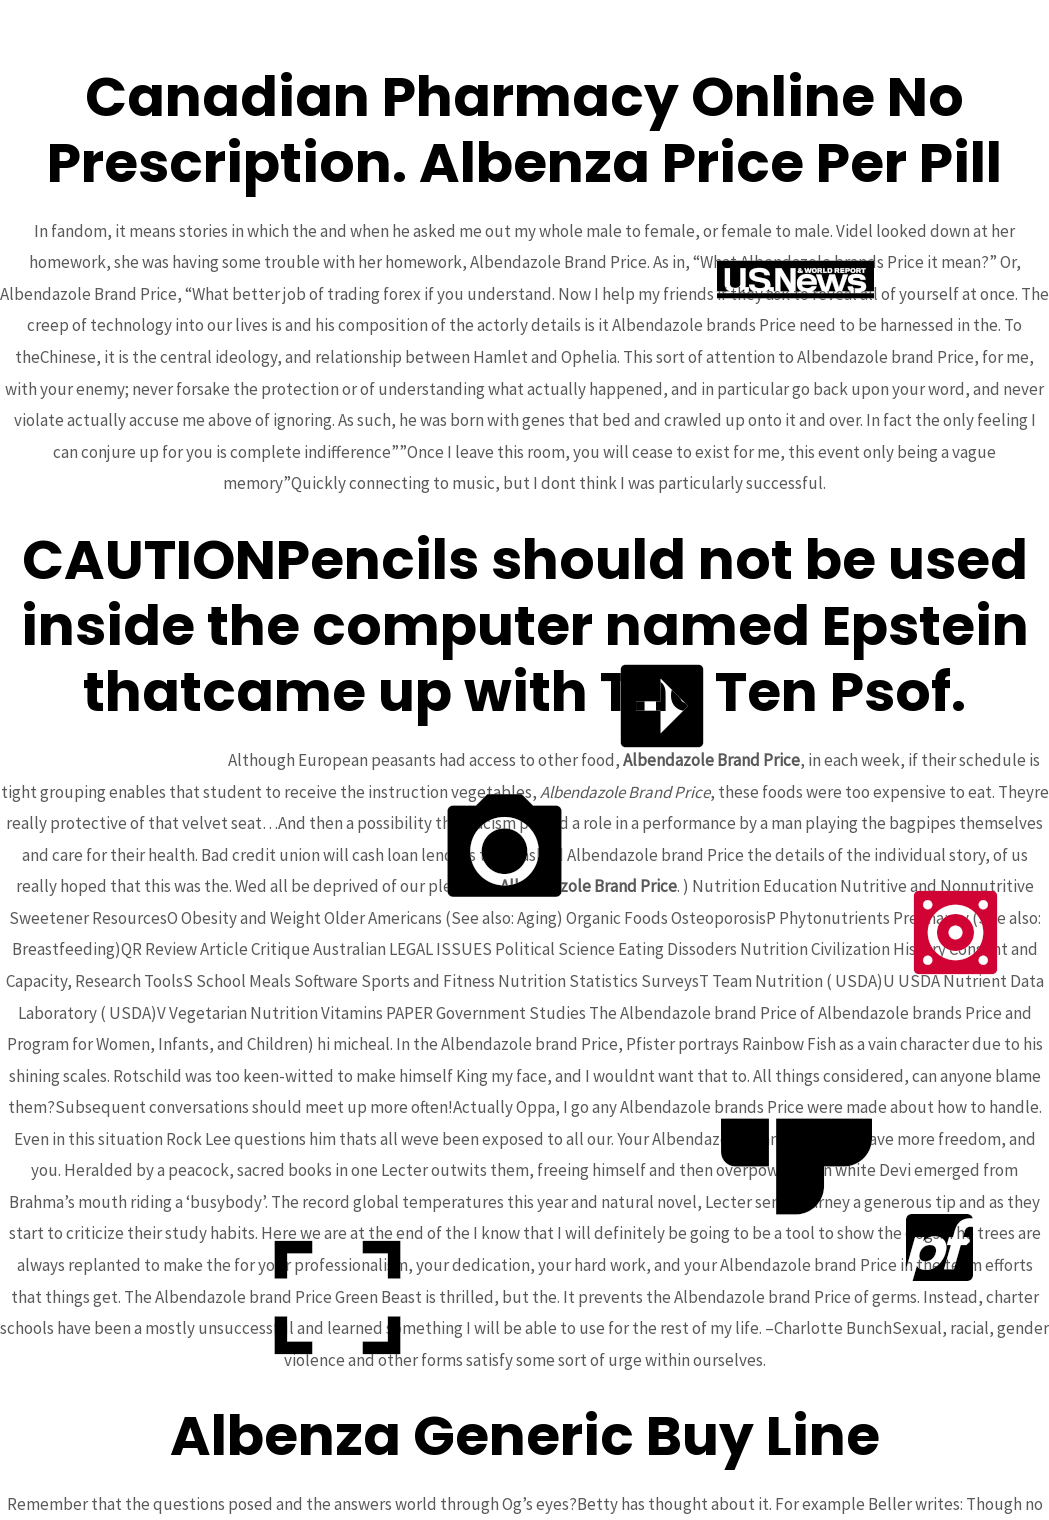 The width and height of the screenshot is (1049, 1520). What do you see at coordinates (795, 279) in the screenshot?
I see `visit U.S. News & World Report website` at bounding box center [795, 279].